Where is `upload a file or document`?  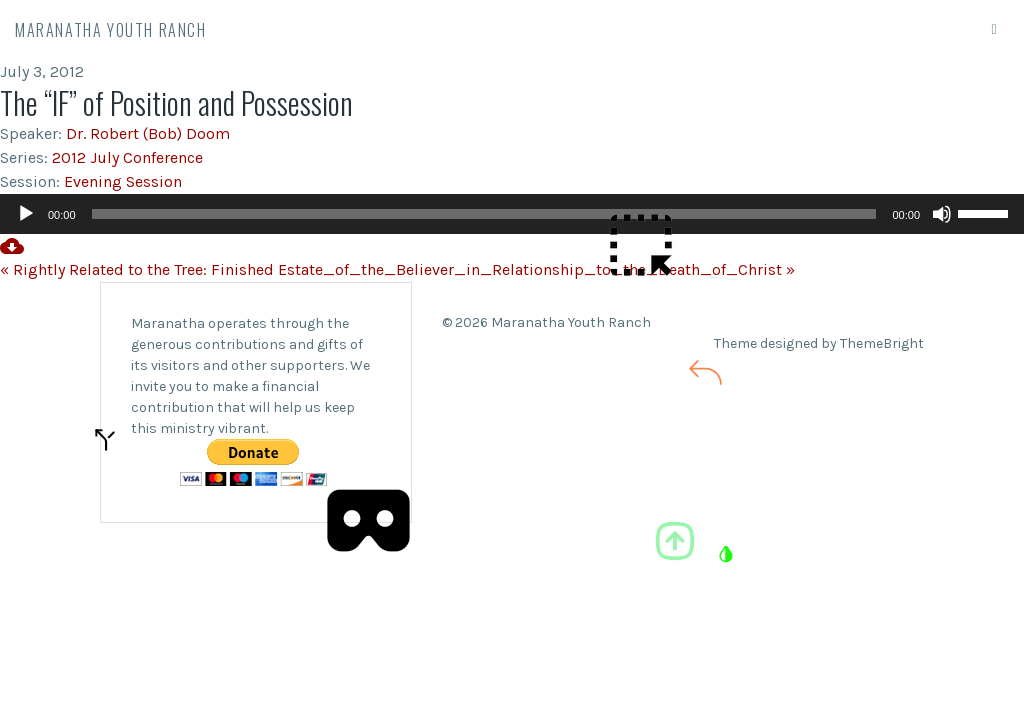
upload a file or document is located at coordinates (675, 541).